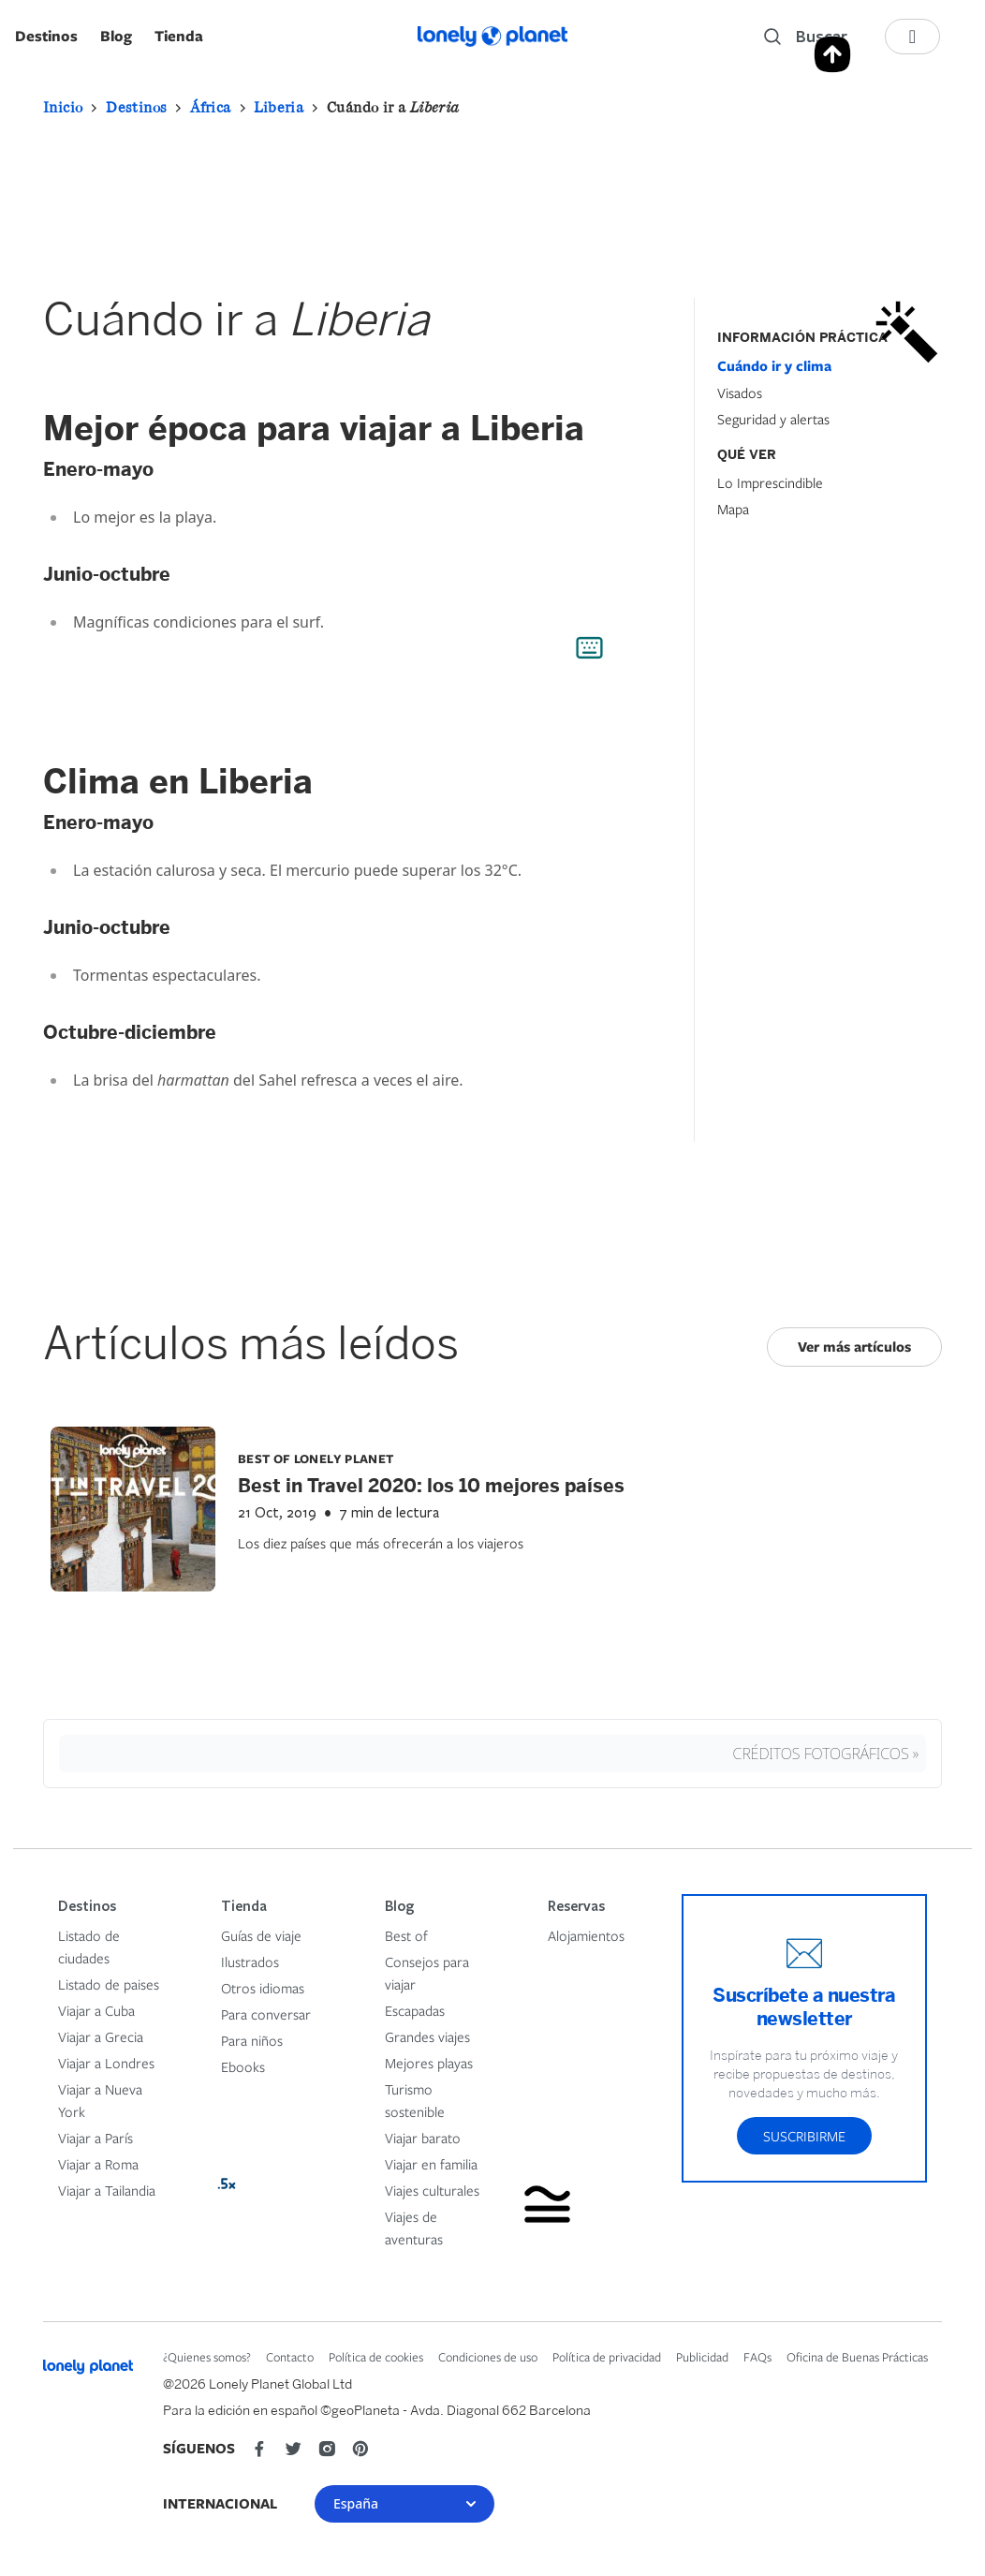 Image resolution: width=985 pixels, height=2576 pixels. Describe the element at coordinates (906, 332) in the screenshot. I see `apply auto-enhance or magic adjustments` at that location.